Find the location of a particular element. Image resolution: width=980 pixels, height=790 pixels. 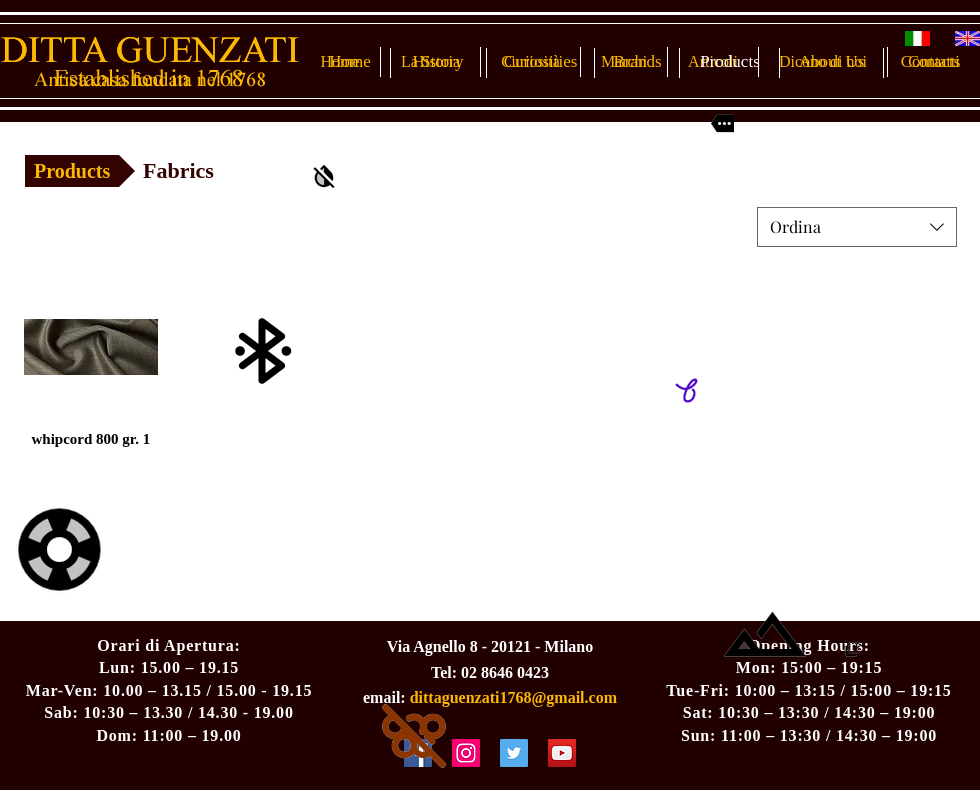

access help and support options is located at coordinates (59, 549).